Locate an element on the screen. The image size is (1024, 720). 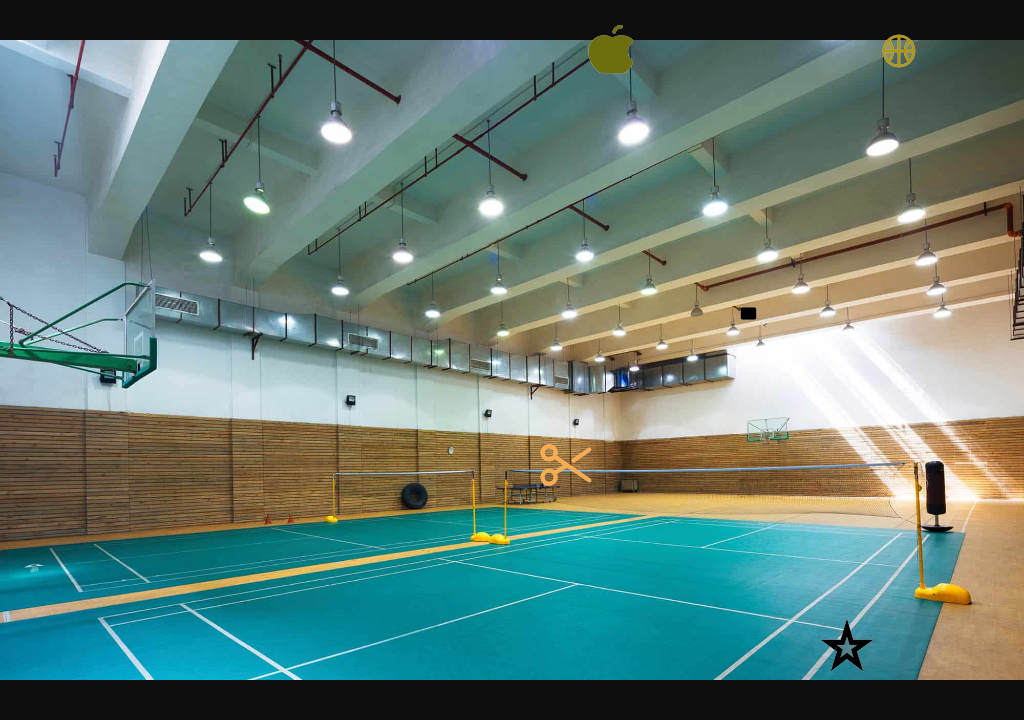
a placeholder or container element is located at coordinates (748, 313).